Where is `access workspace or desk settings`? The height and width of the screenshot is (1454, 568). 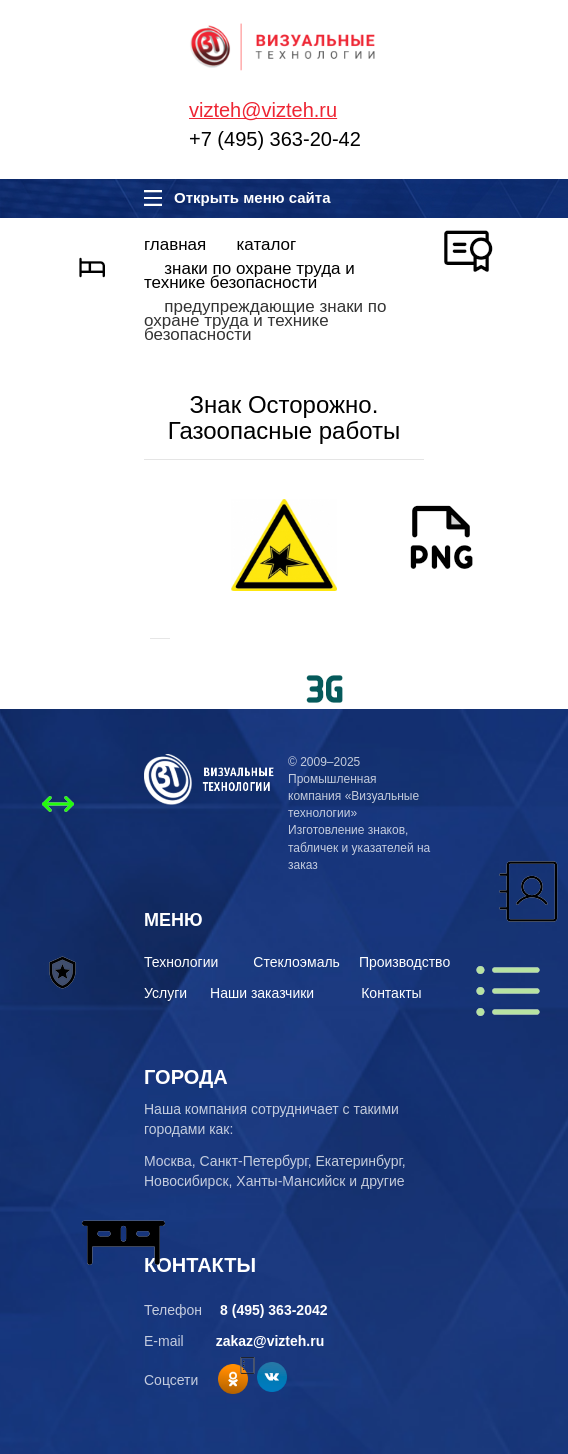
access workspace or desk settings is located at coordinates (123, 1241).